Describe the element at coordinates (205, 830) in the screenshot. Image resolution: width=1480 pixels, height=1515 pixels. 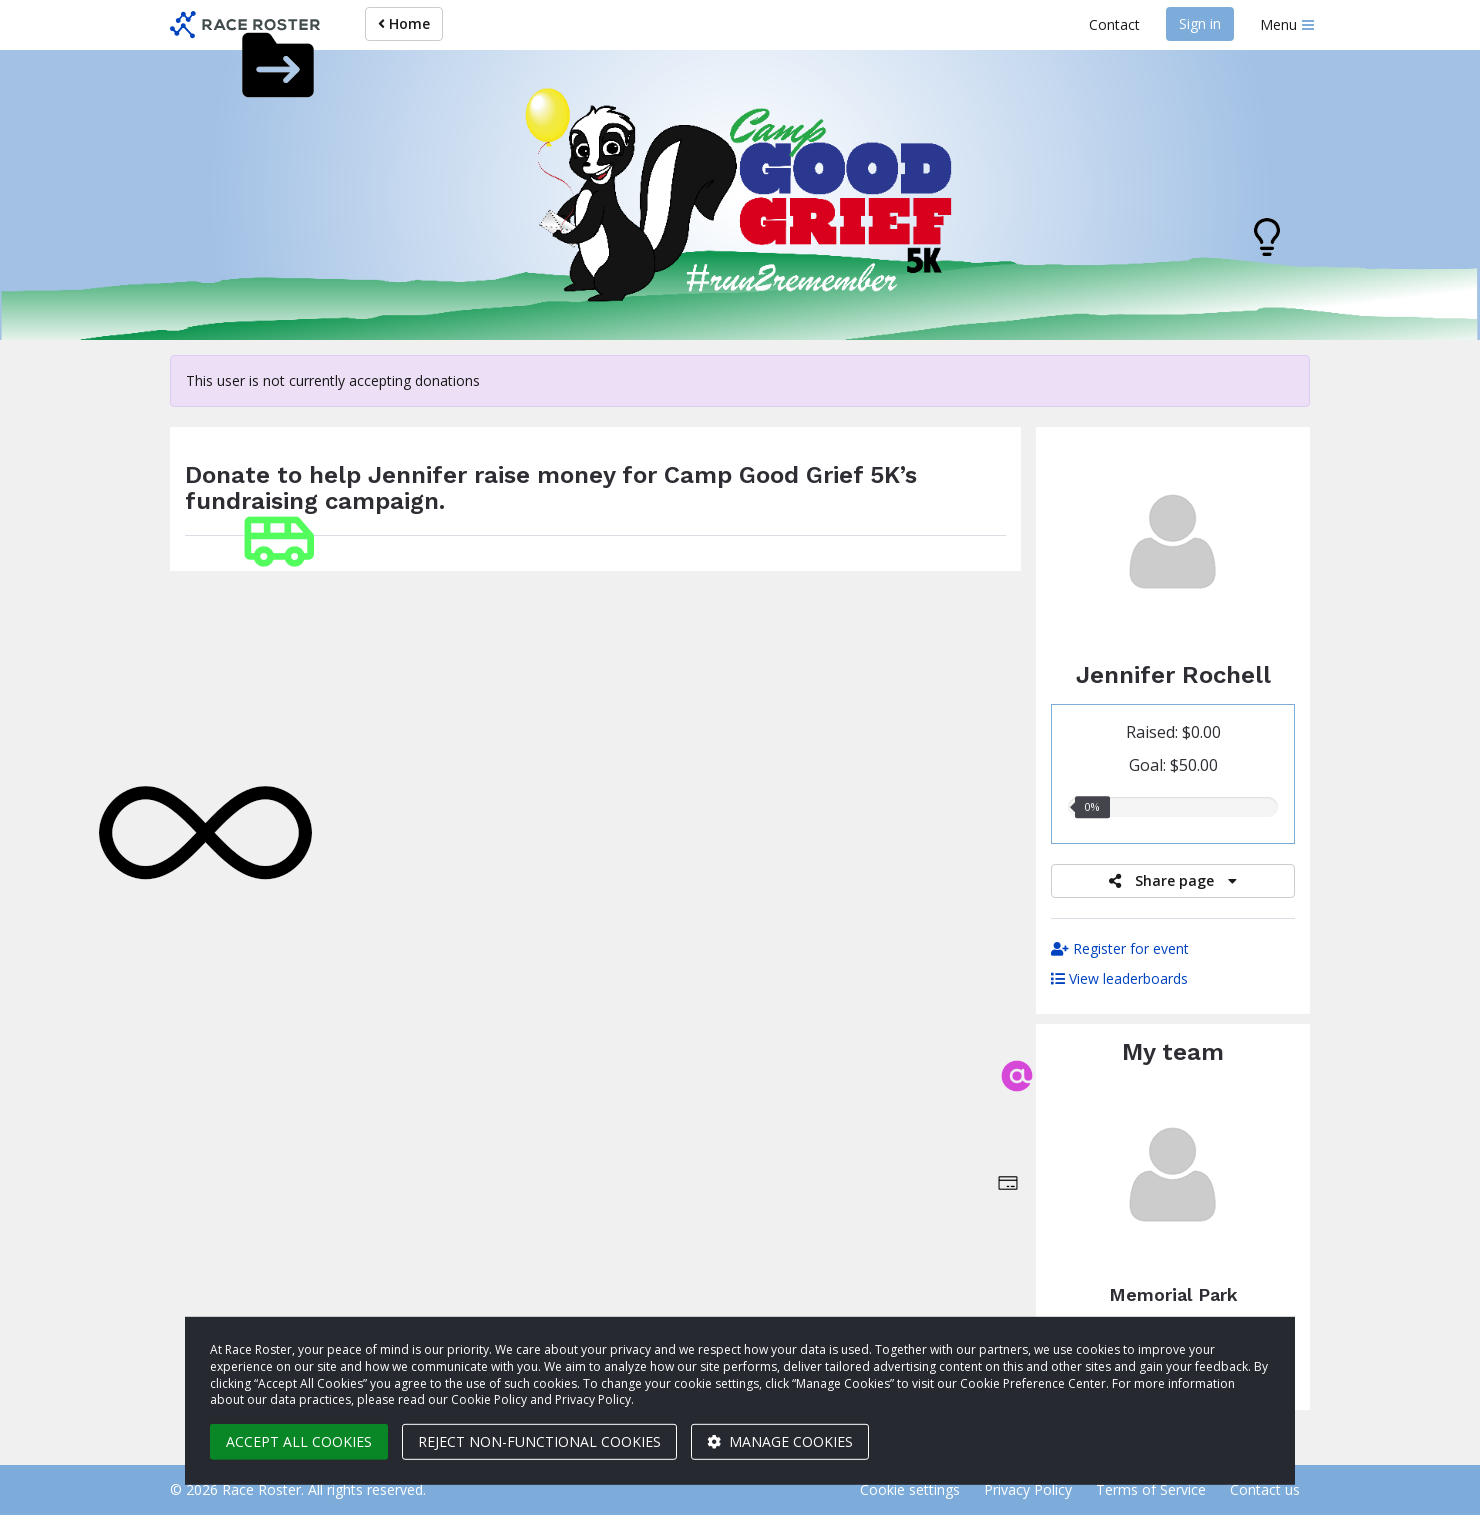
I see `indicates unlimited or infinite quantity` at that location.